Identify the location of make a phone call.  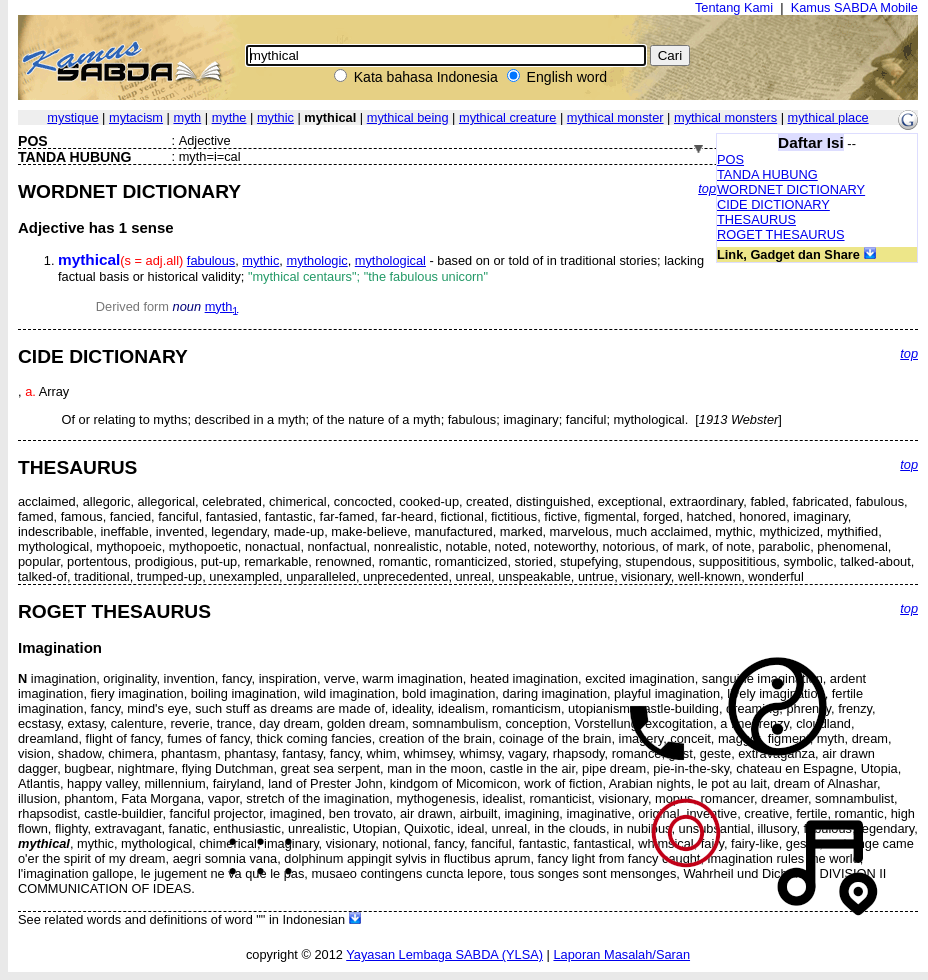
(657, 733).